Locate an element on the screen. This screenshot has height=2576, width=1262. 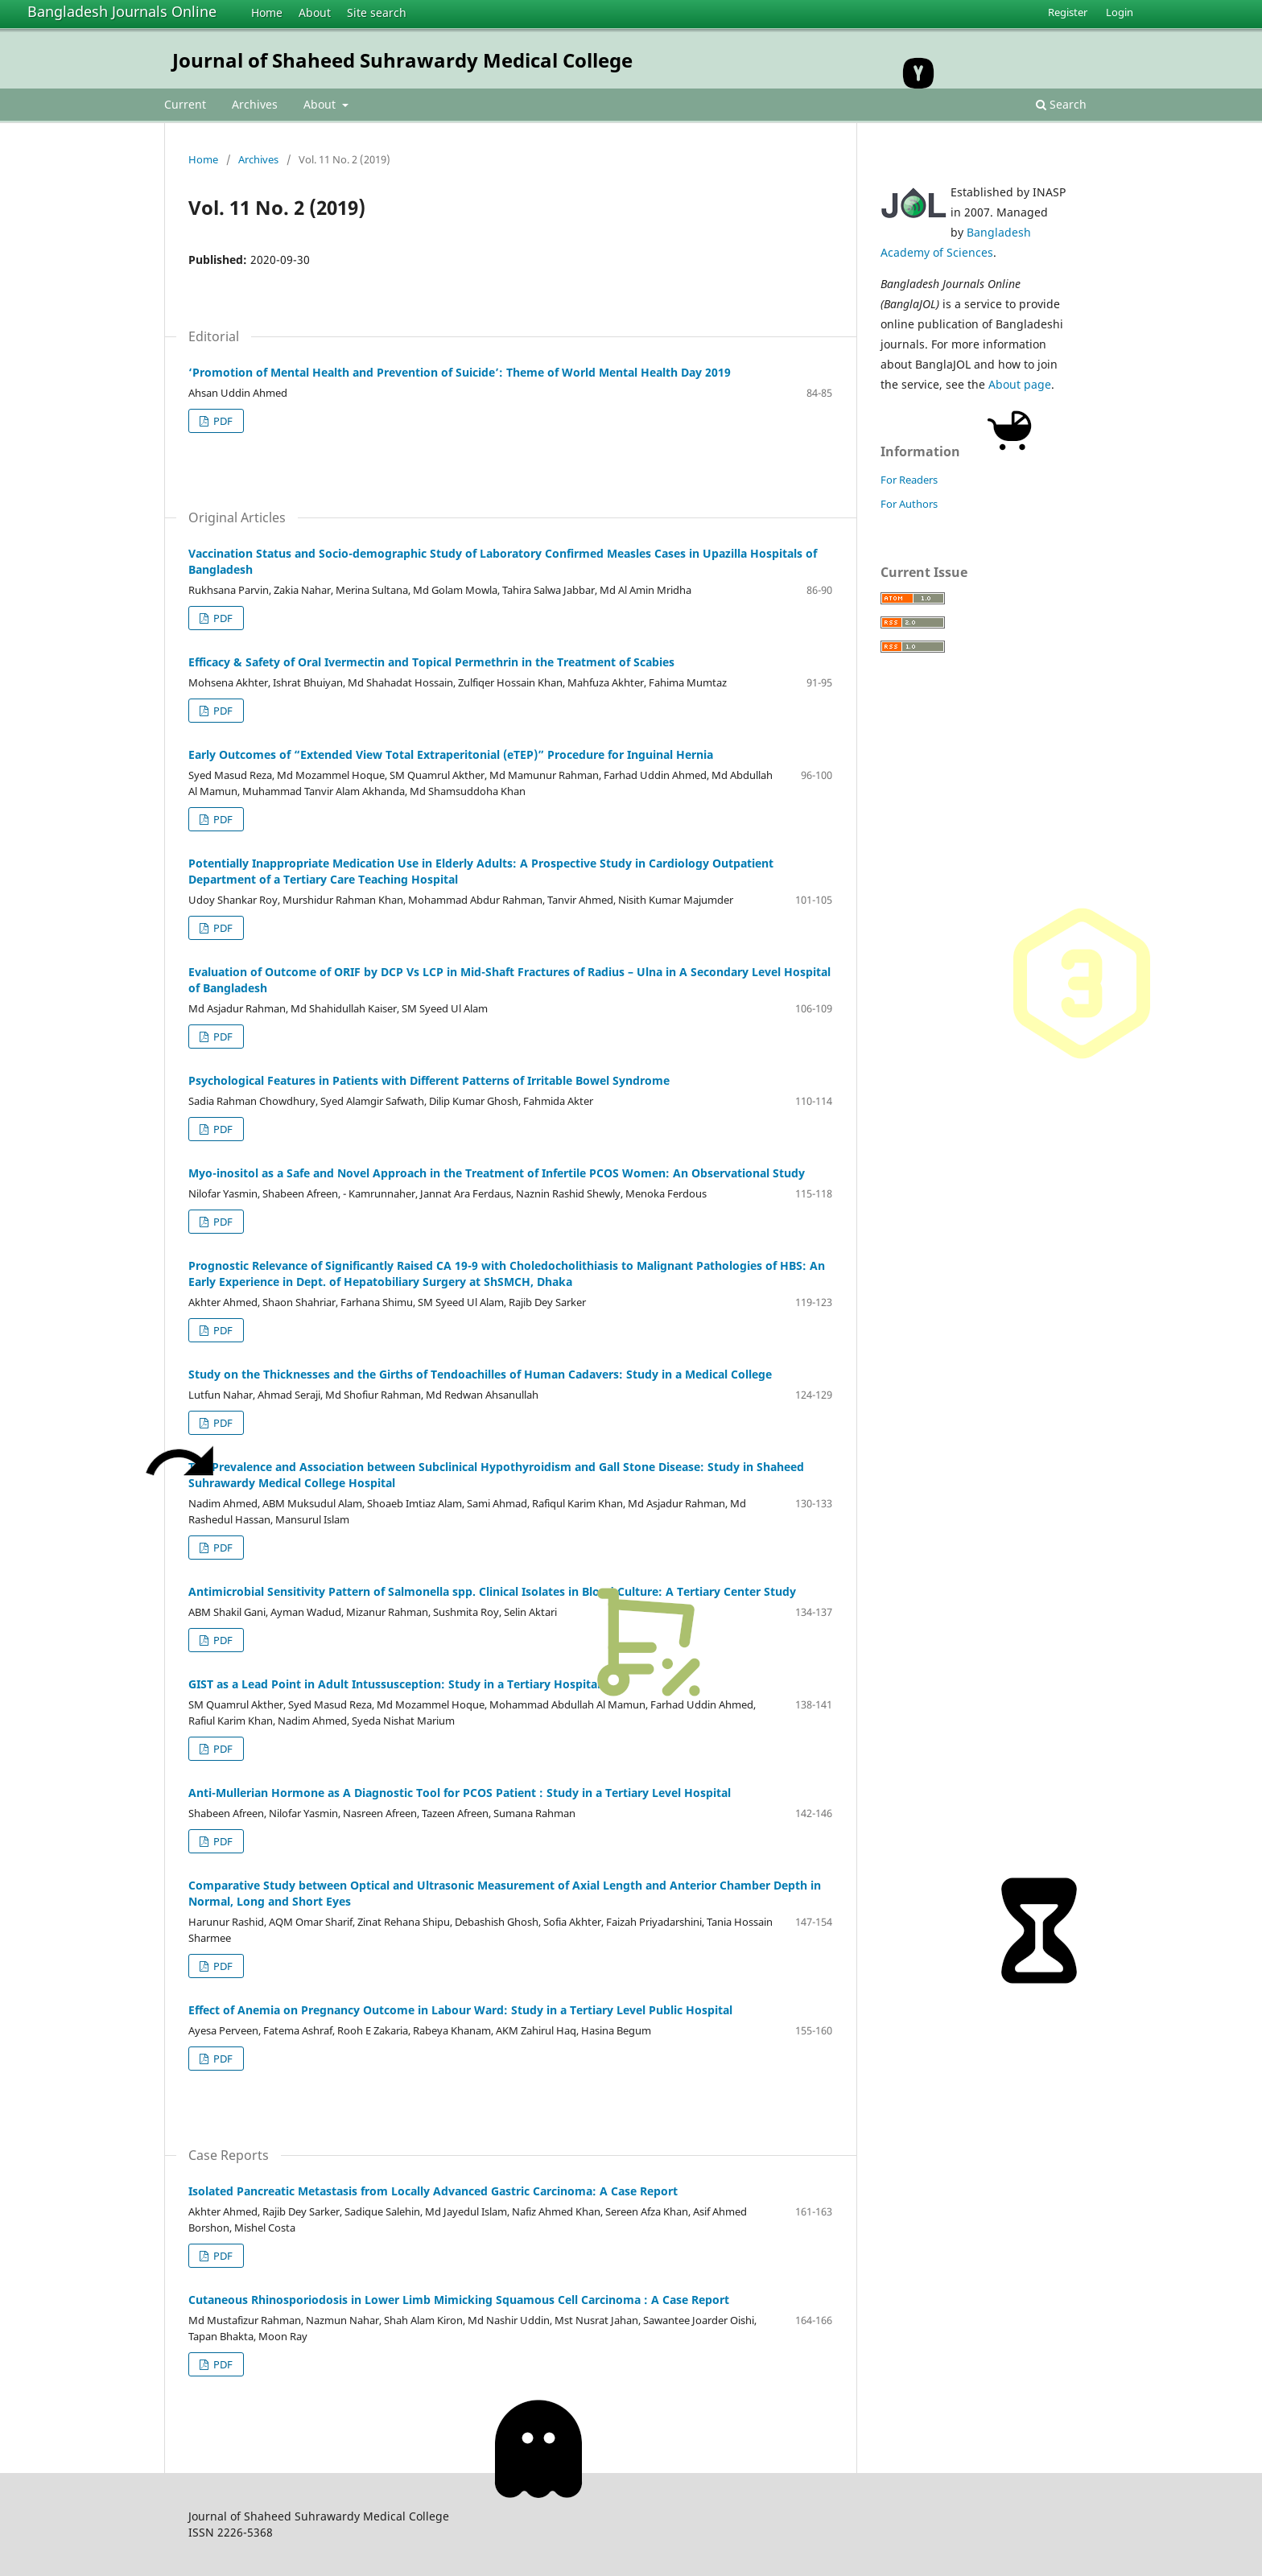
represents the letter Y in a menu or keyboard interface is located at coordinates (918, 73).